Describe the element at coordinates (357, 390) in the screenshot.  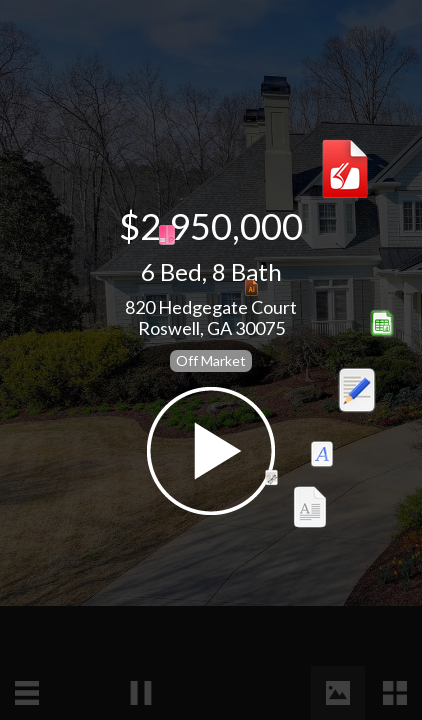
I see `open the text editor app` at that location.